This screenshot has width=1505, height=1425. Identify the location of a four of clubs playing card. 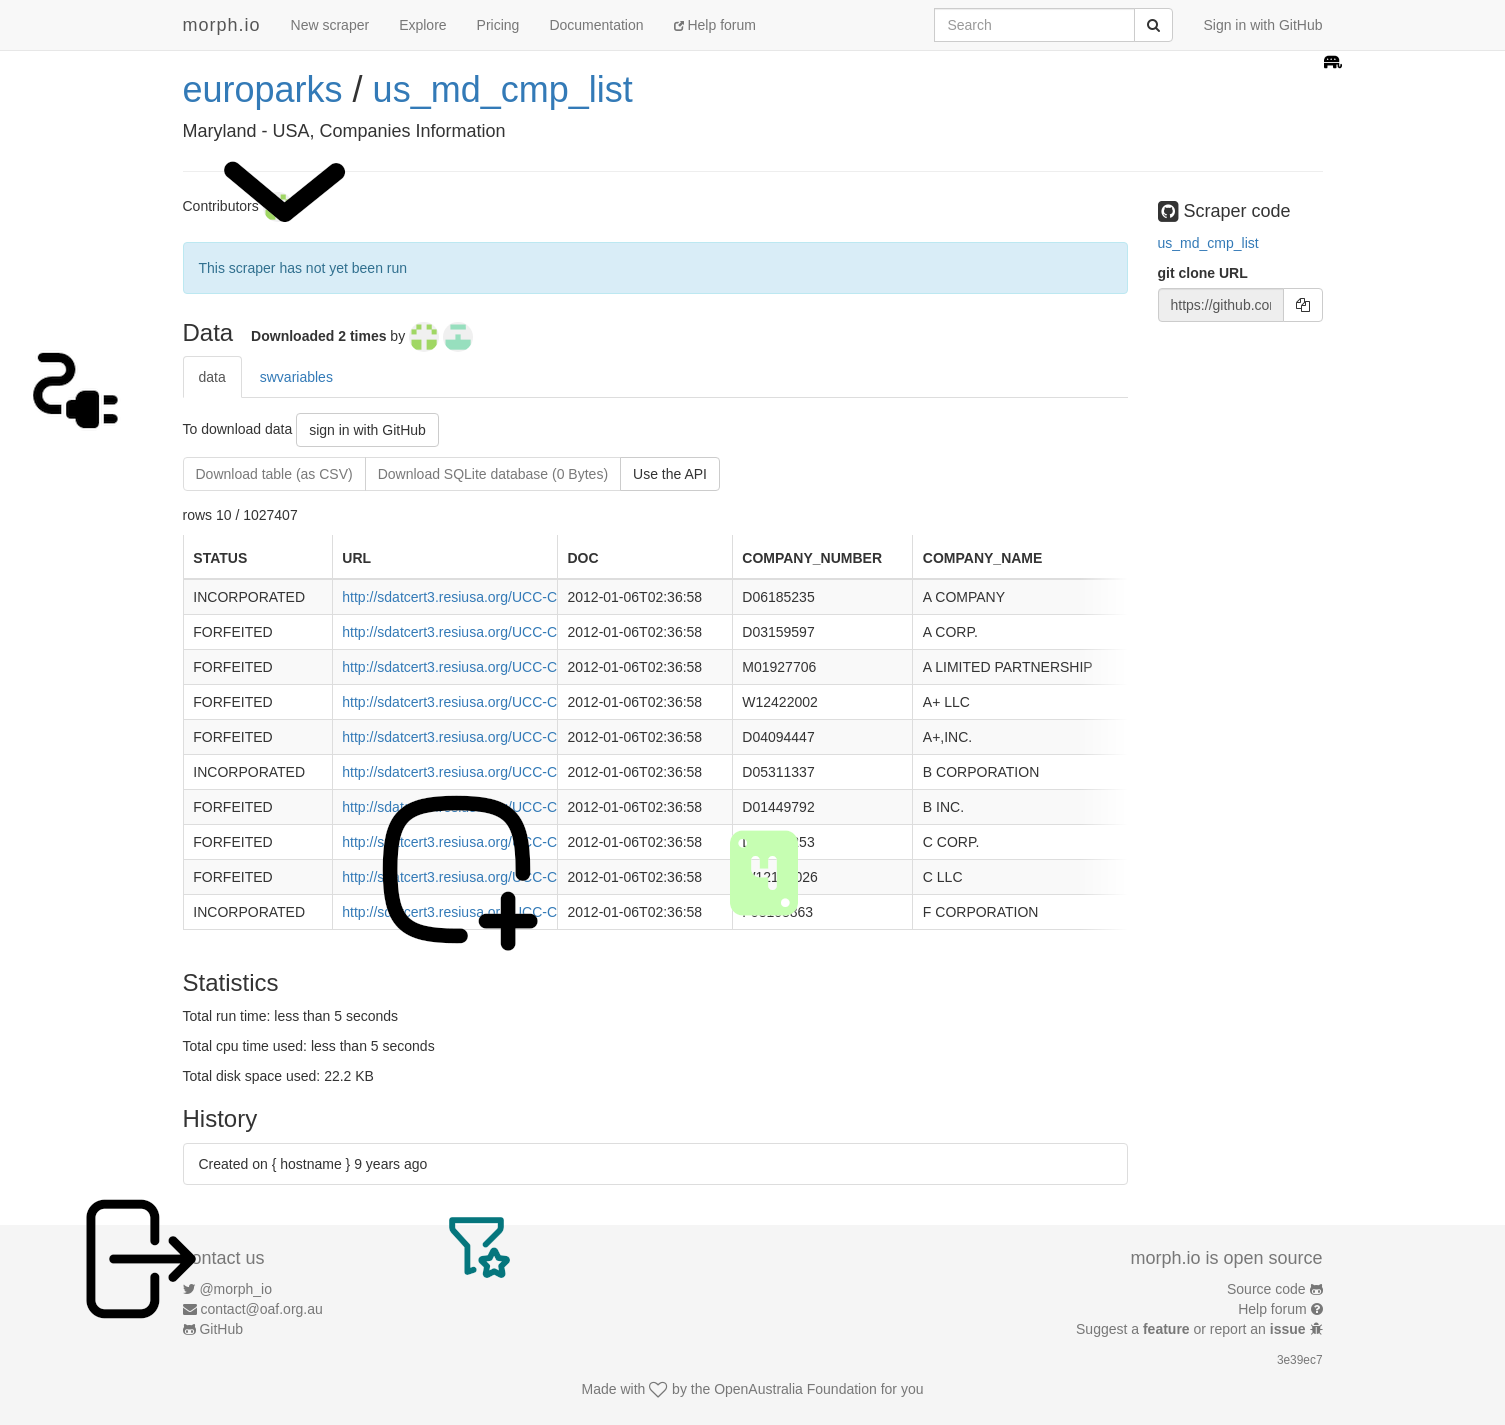
(764, 873).